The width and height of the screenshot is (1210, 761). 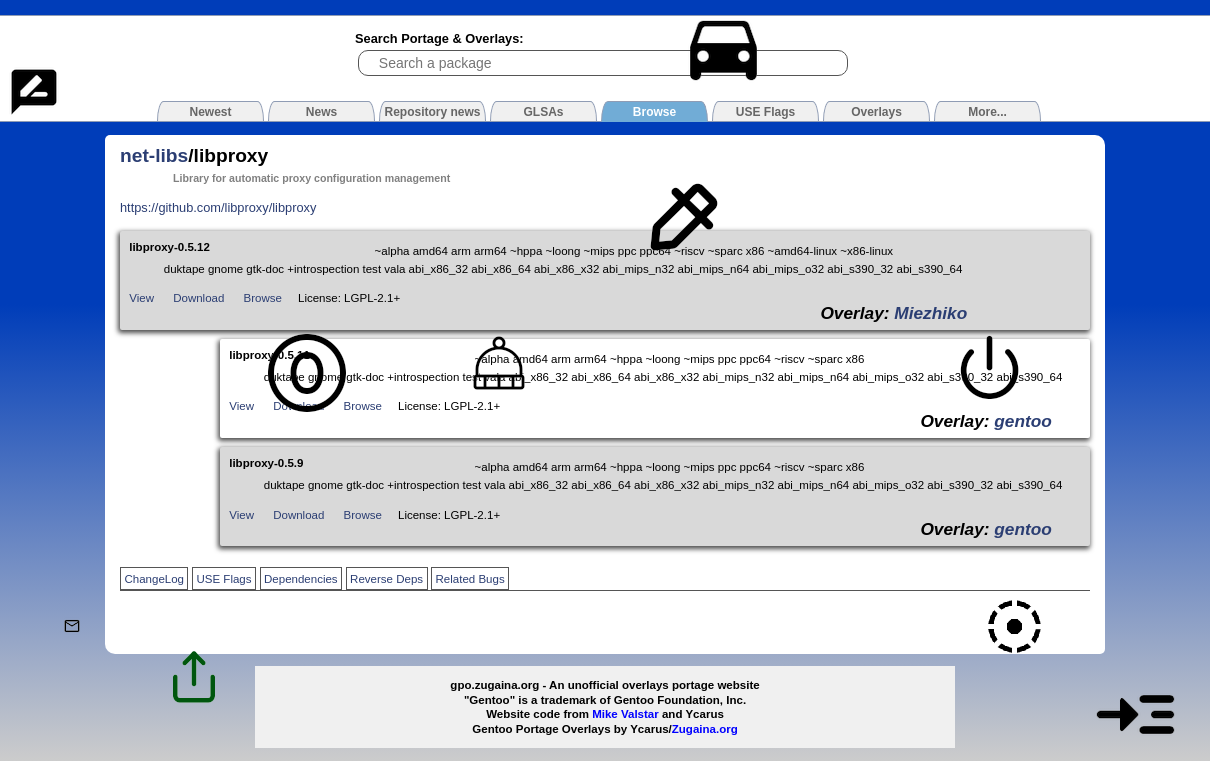 I want to click on select a color from the canvas, so click(x=684, y=217).